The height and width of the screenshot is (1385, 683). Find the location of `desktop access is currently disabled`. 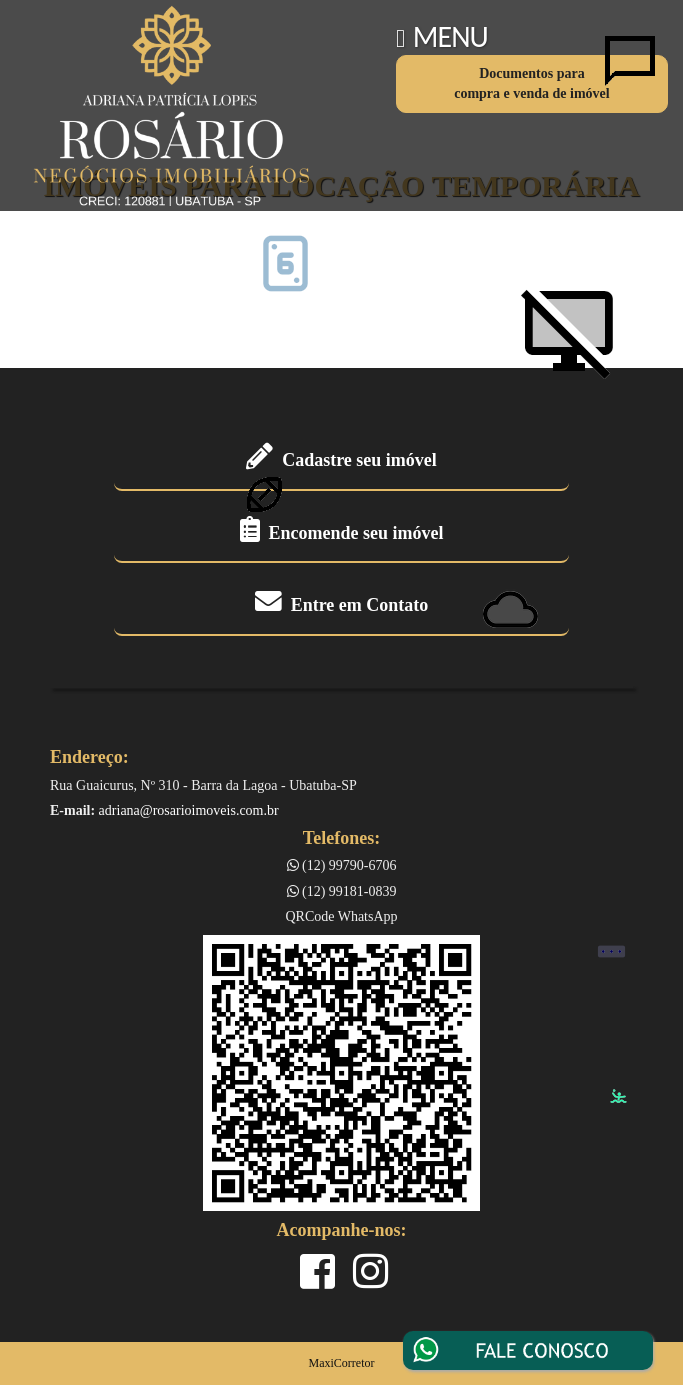

desktop access is currently disabled is located at coordinates (569, 331).